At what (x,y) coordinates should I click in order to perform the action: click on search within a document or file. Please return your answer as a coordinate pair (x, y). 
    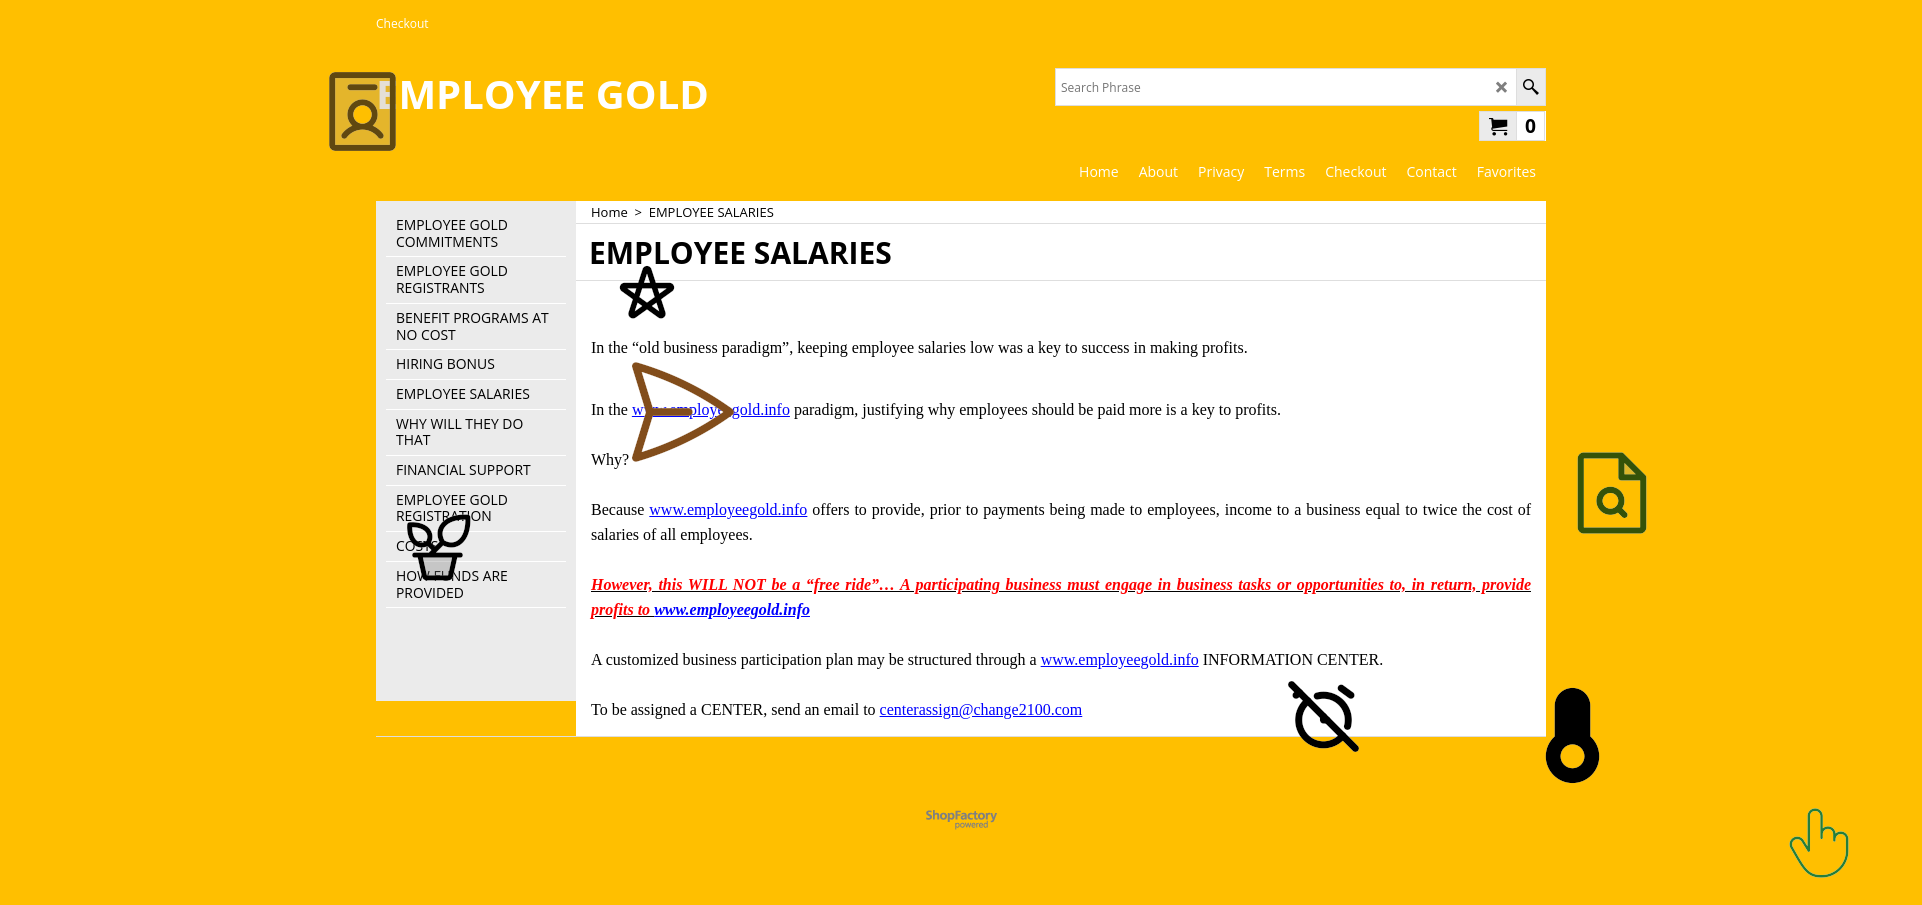
    Looking at the image, I should click on (1612, 493).